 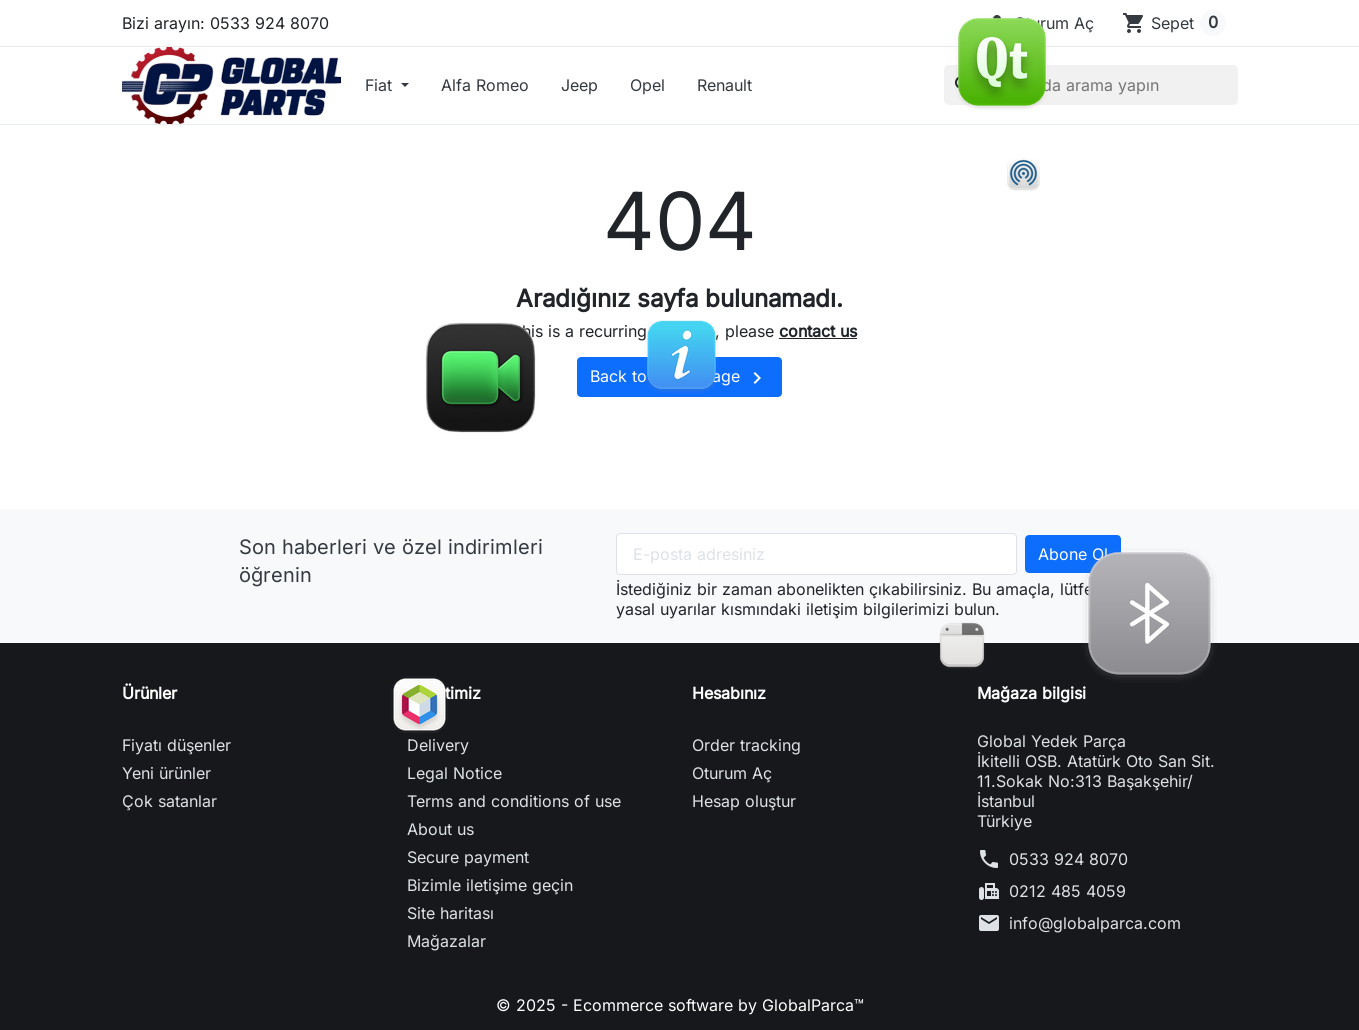 What do you see at coordinates (1023, 173) in the screenshot?
I see `open snapdrop for local file sharing` at bounding box center [1023, 173].